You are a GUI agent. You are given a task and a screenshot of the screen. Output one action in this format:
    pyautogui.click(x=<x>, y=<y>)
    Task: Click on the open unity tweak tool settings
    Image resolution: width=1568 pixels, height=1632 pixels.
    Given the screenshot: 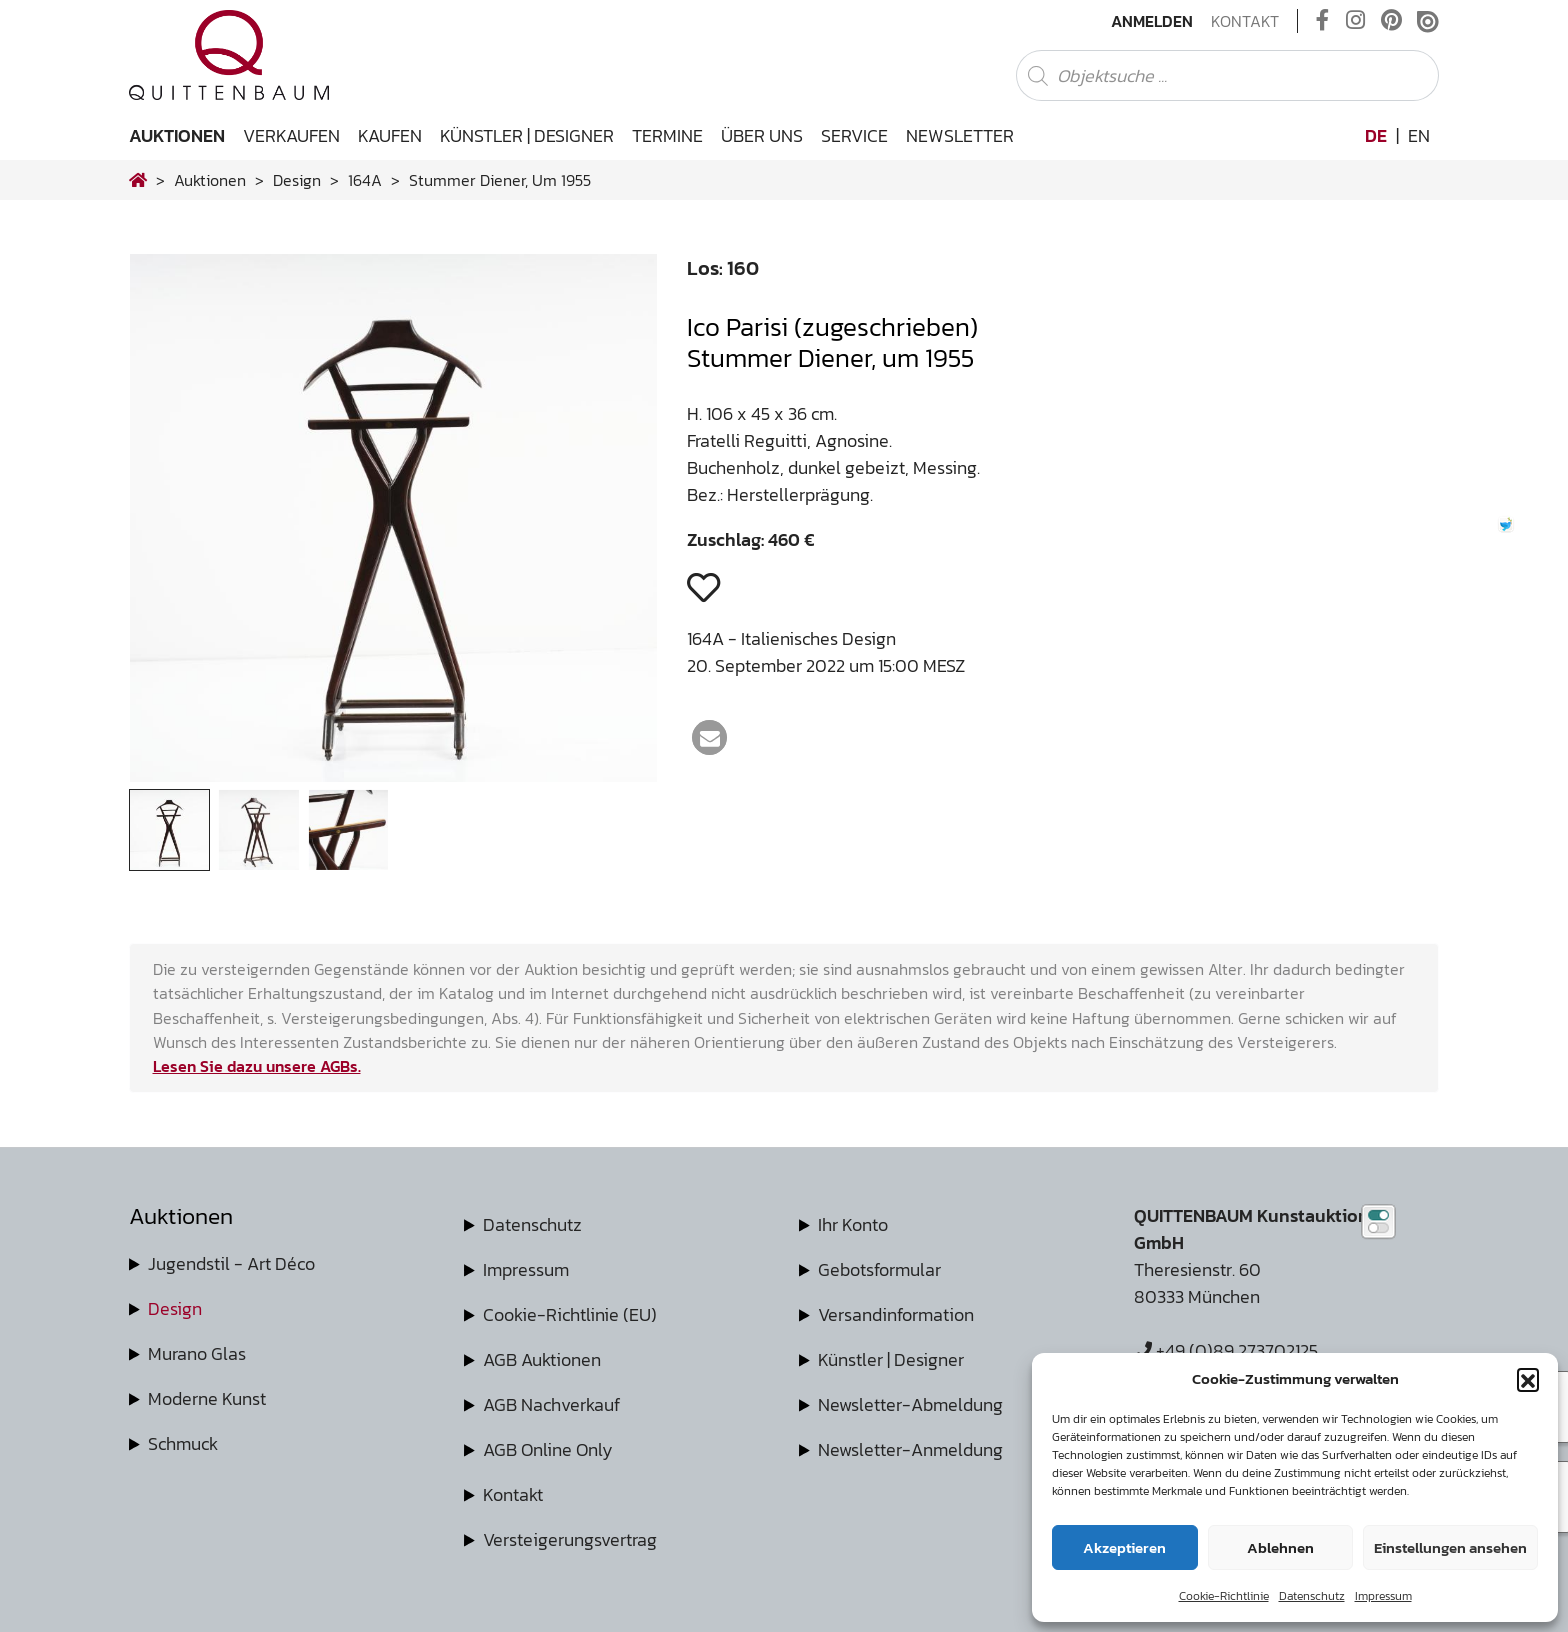 What is the action you would take?
    pyautogui.click(x=1378, y=1221)
    